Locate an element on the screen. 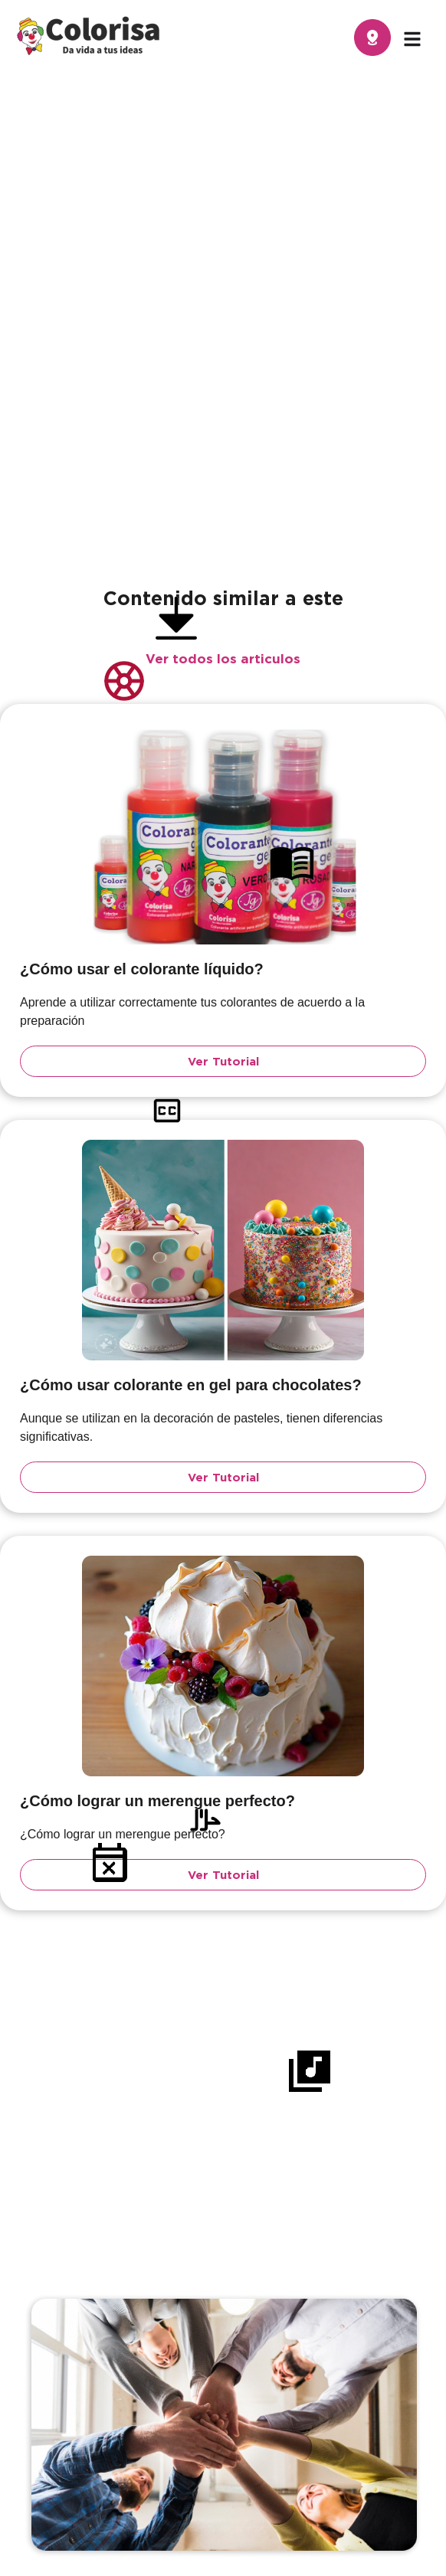  indicates a cancelled or unavailable event is located at coordinates (110, 1864).